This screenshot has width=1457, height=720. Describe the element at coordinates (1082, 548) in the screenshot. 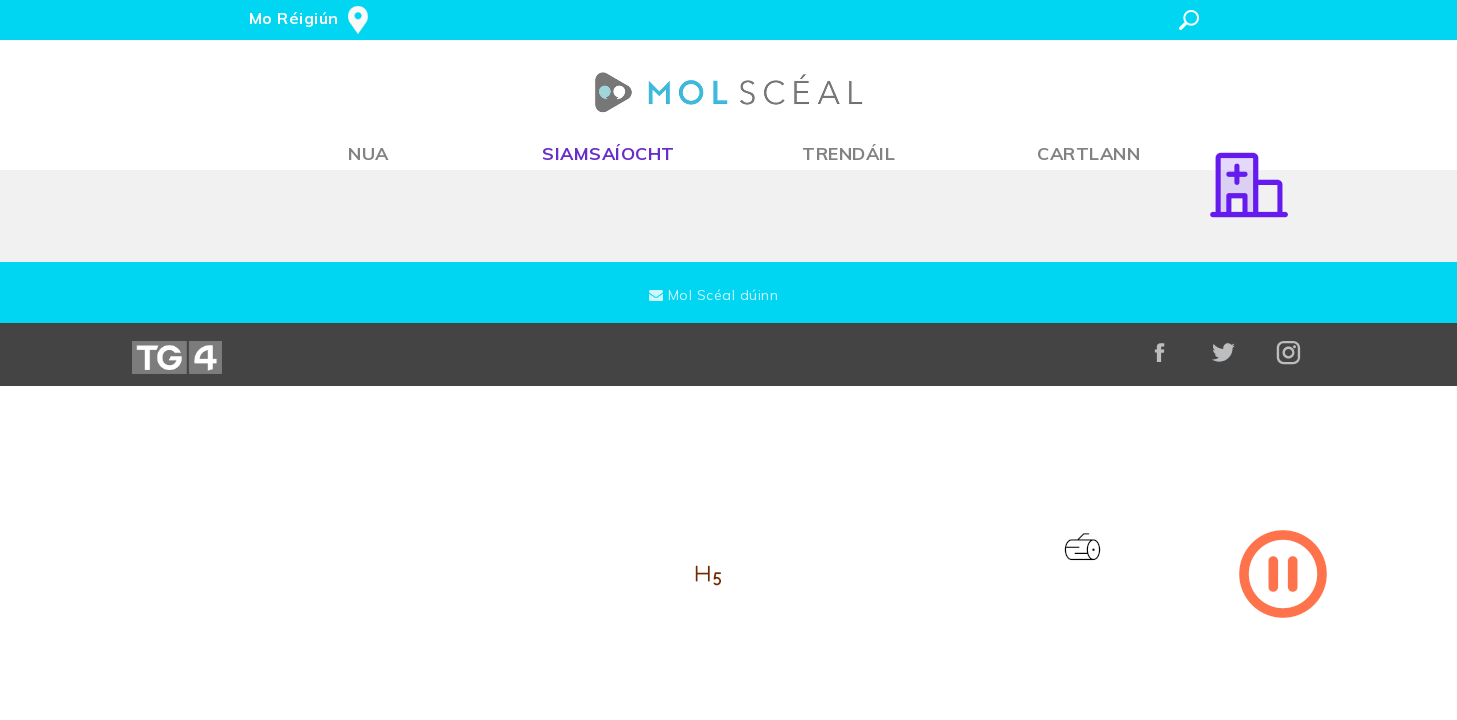

I see `view activity log or event history` at that location.